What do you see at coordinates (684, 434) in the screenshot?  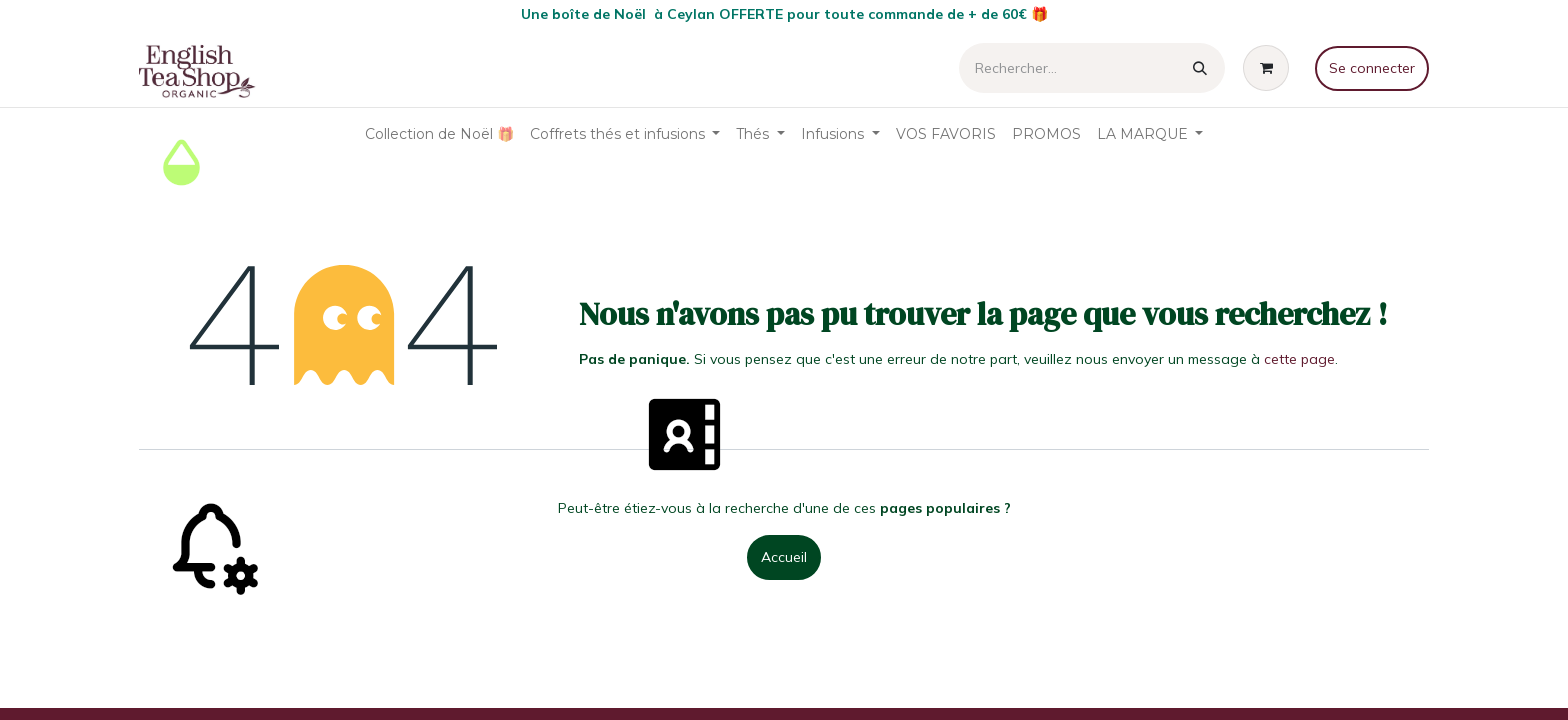 I see `open contacts or address book` at bounding box center [684, 434].